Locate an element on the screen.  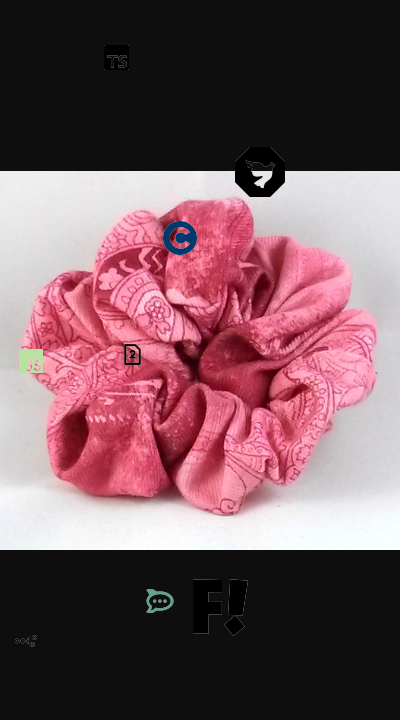
typescript programming language logo is located at coordinates (116, 57).